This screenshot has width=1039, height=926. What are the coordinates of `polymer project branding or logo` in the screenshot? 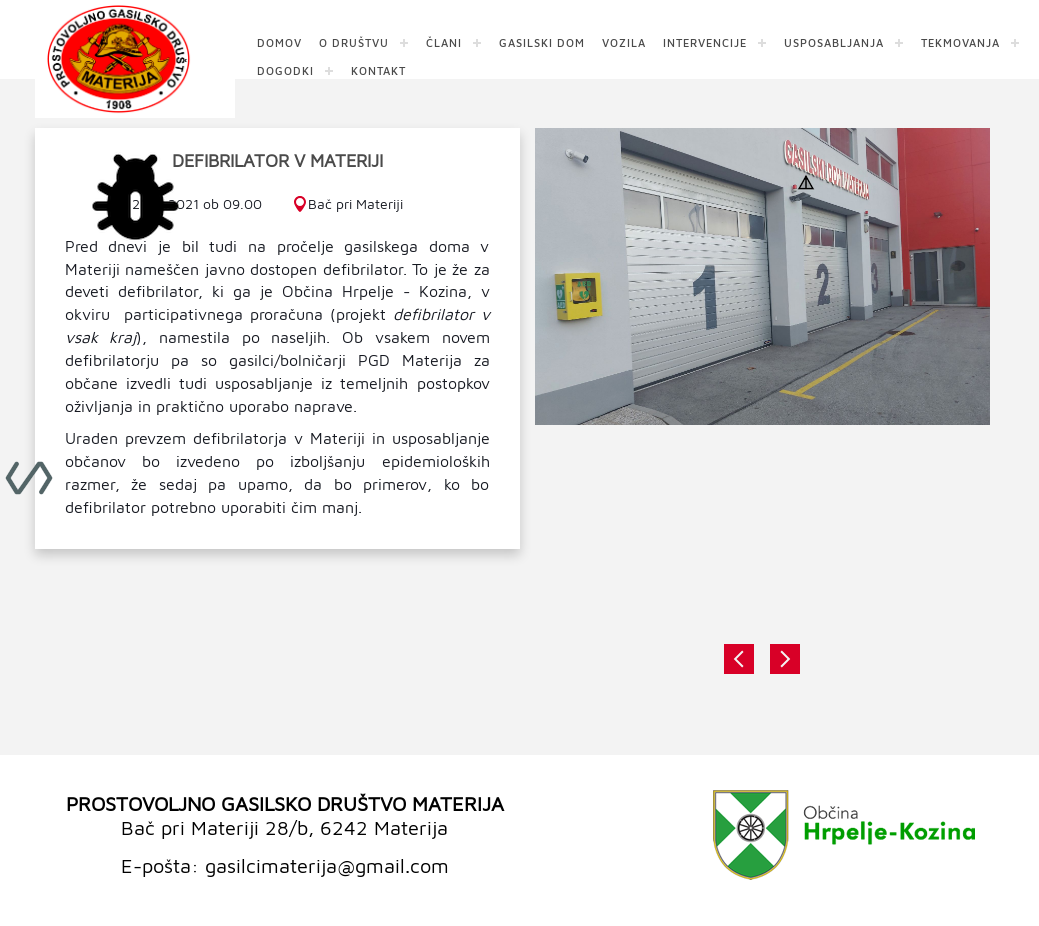 It's located at (29, 478).